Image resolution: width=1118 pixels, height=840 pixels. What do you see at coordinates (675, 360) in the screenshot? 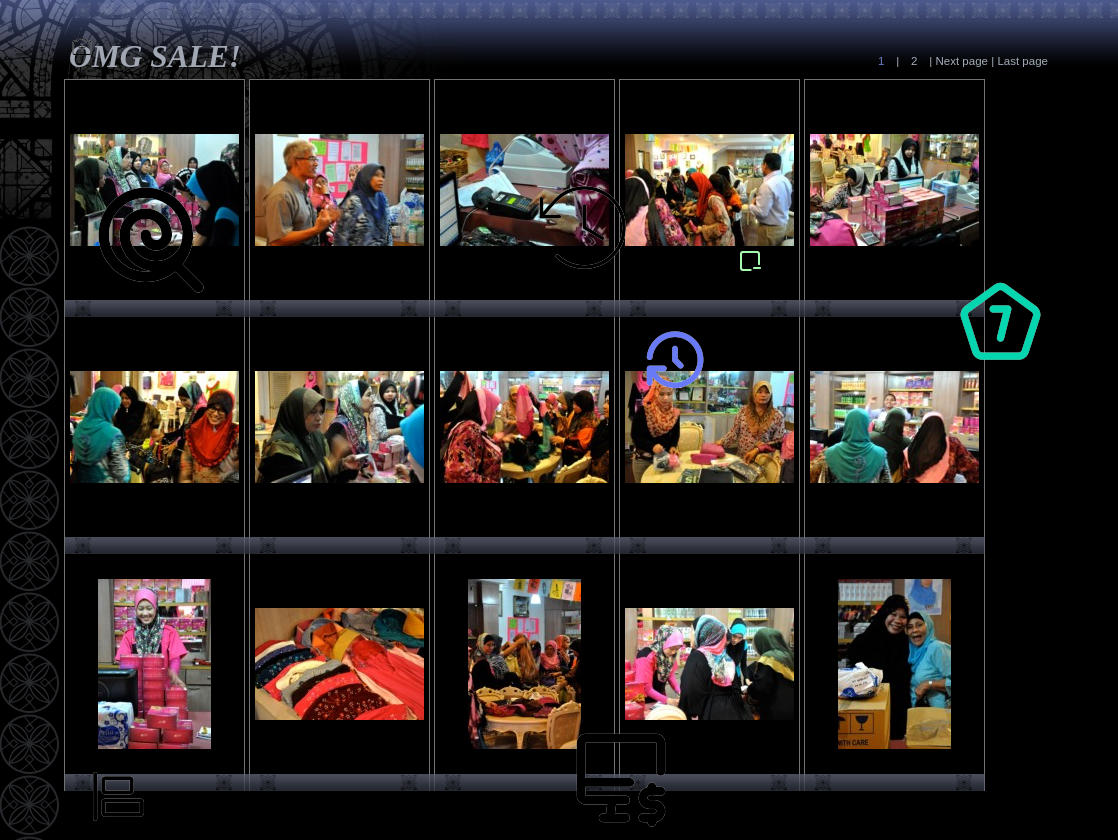
I see `view activity history` at bounding box center [675, 360].